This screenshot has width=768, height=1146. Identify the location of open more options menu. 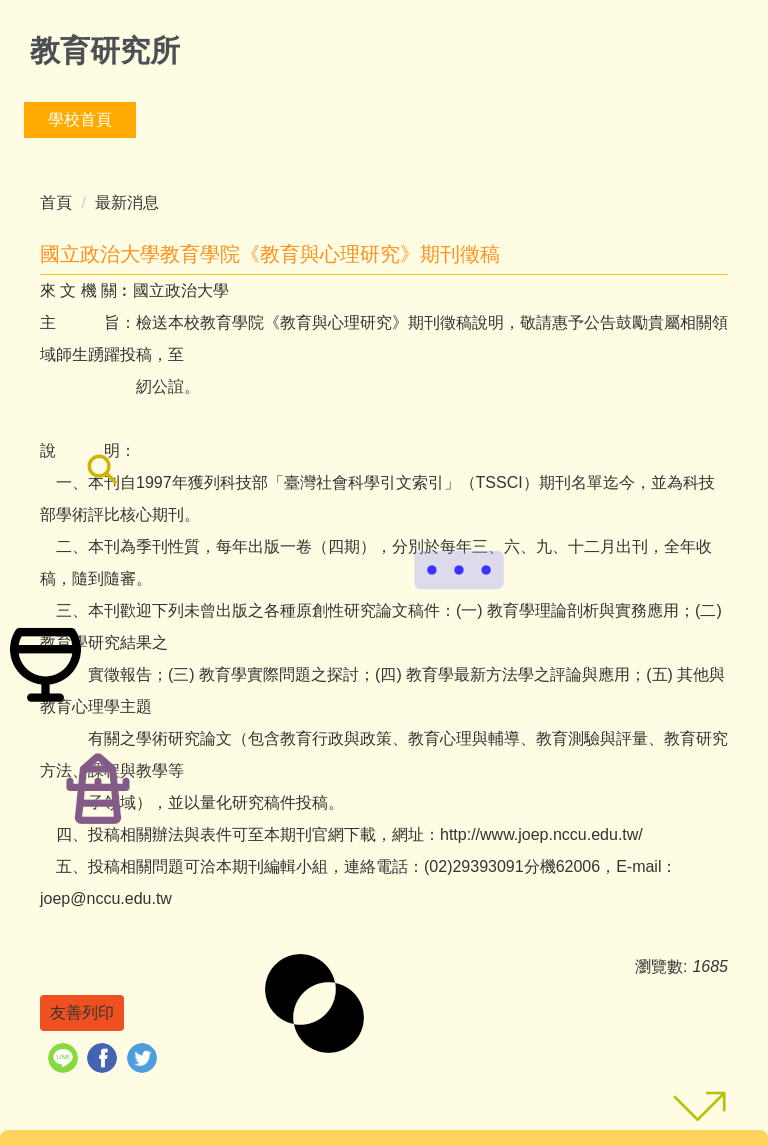
(459, 570).